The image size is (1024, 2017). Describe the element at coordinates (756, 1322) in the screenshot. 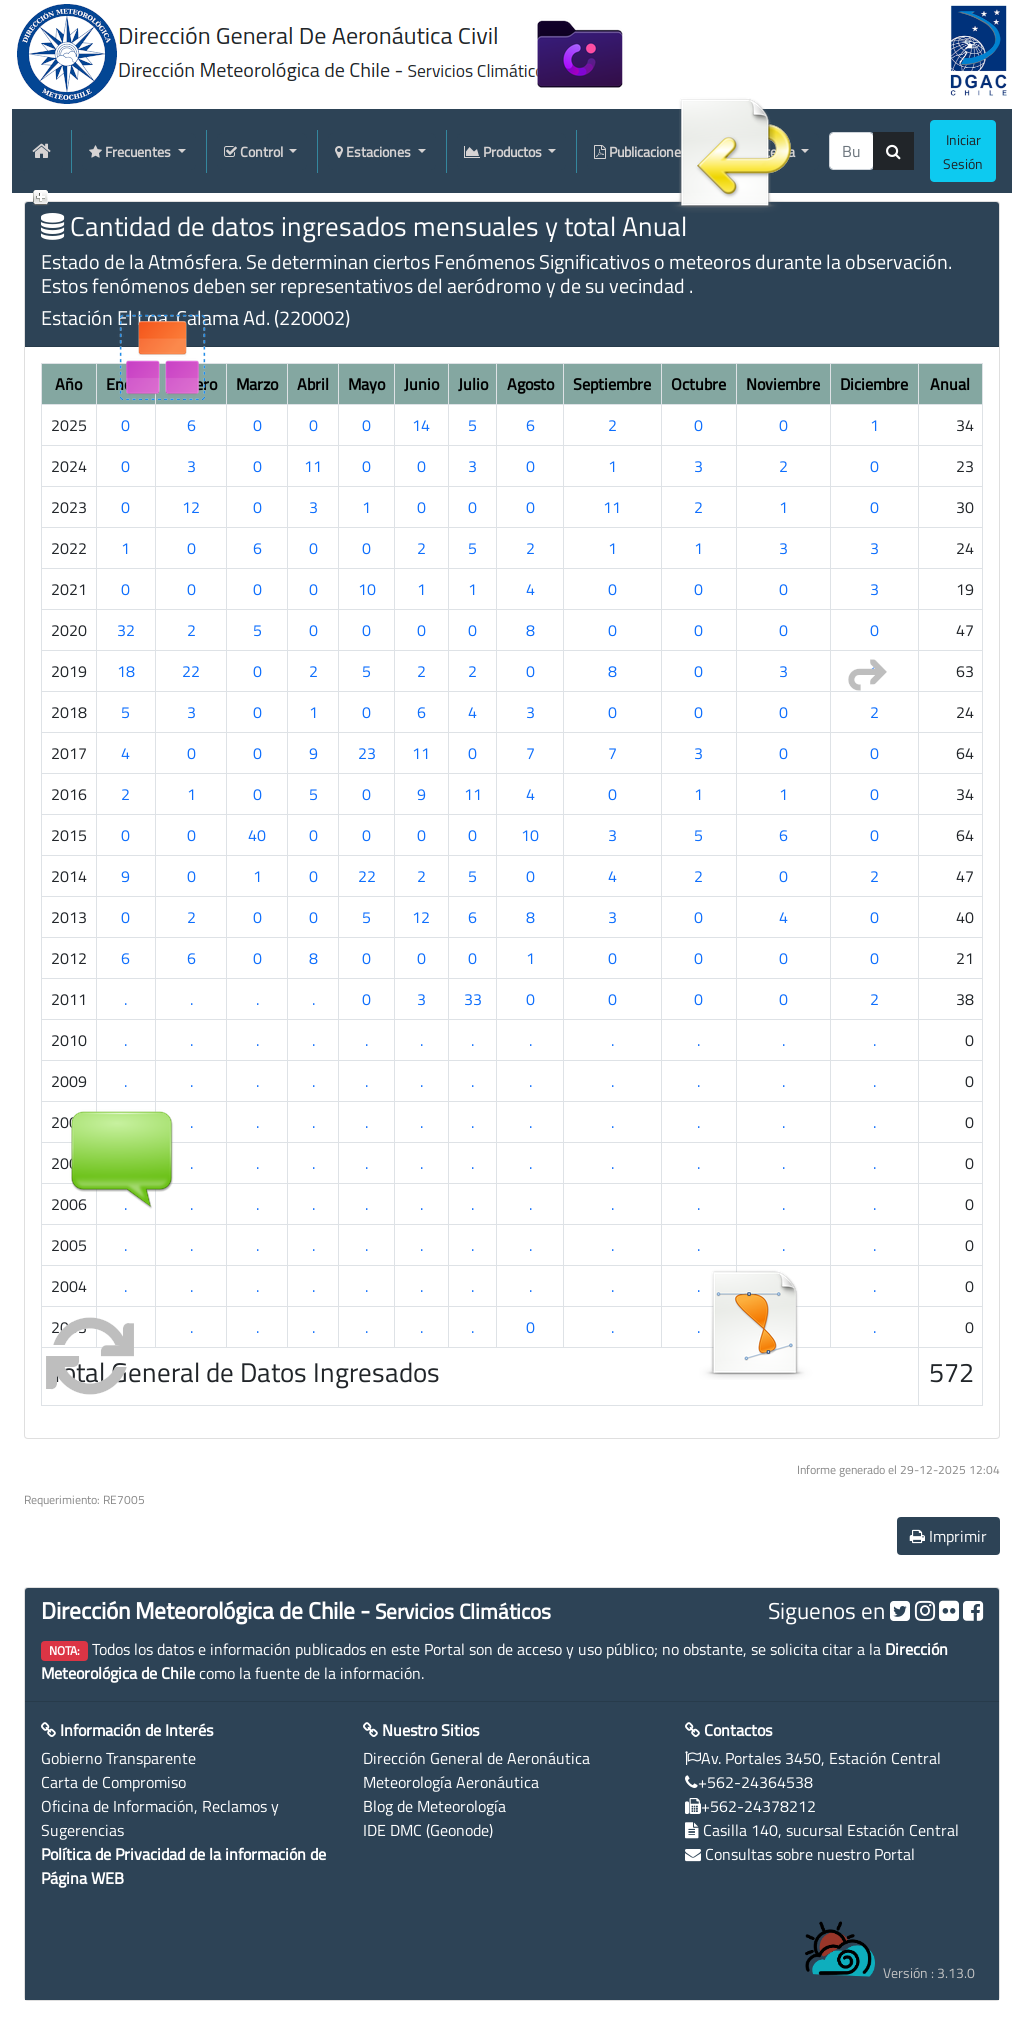

I see `open a vector drawing or illustration file` at that location.